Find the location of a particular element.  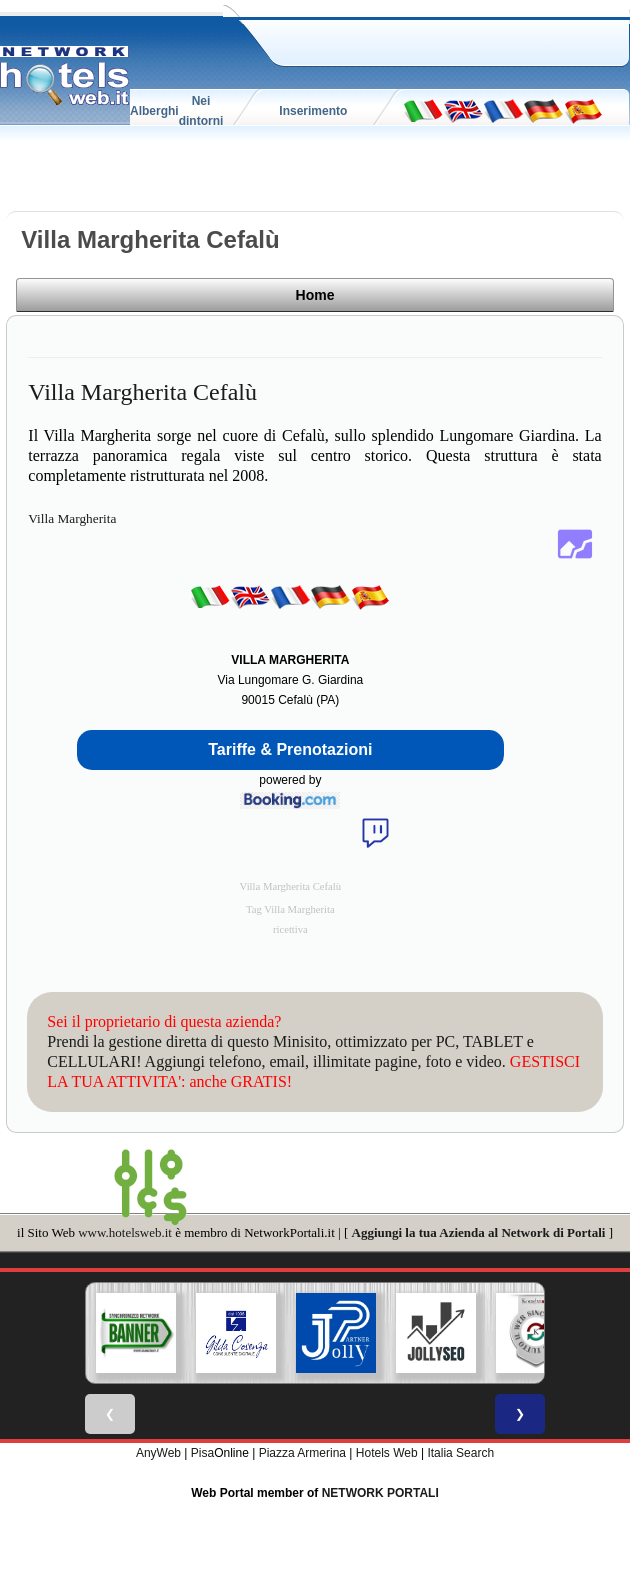

indicates a broken or corrupted image file is located at coordinates (575, 544).